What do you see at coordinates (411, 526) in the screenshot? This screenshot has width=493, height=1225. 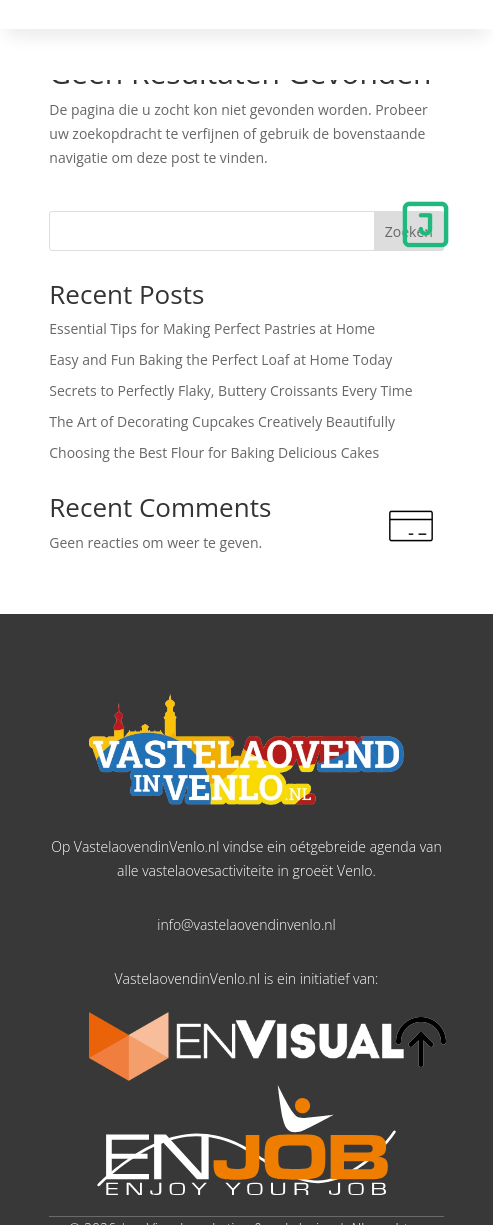 I see `manage payment methods` at bounding box center [411, 526].